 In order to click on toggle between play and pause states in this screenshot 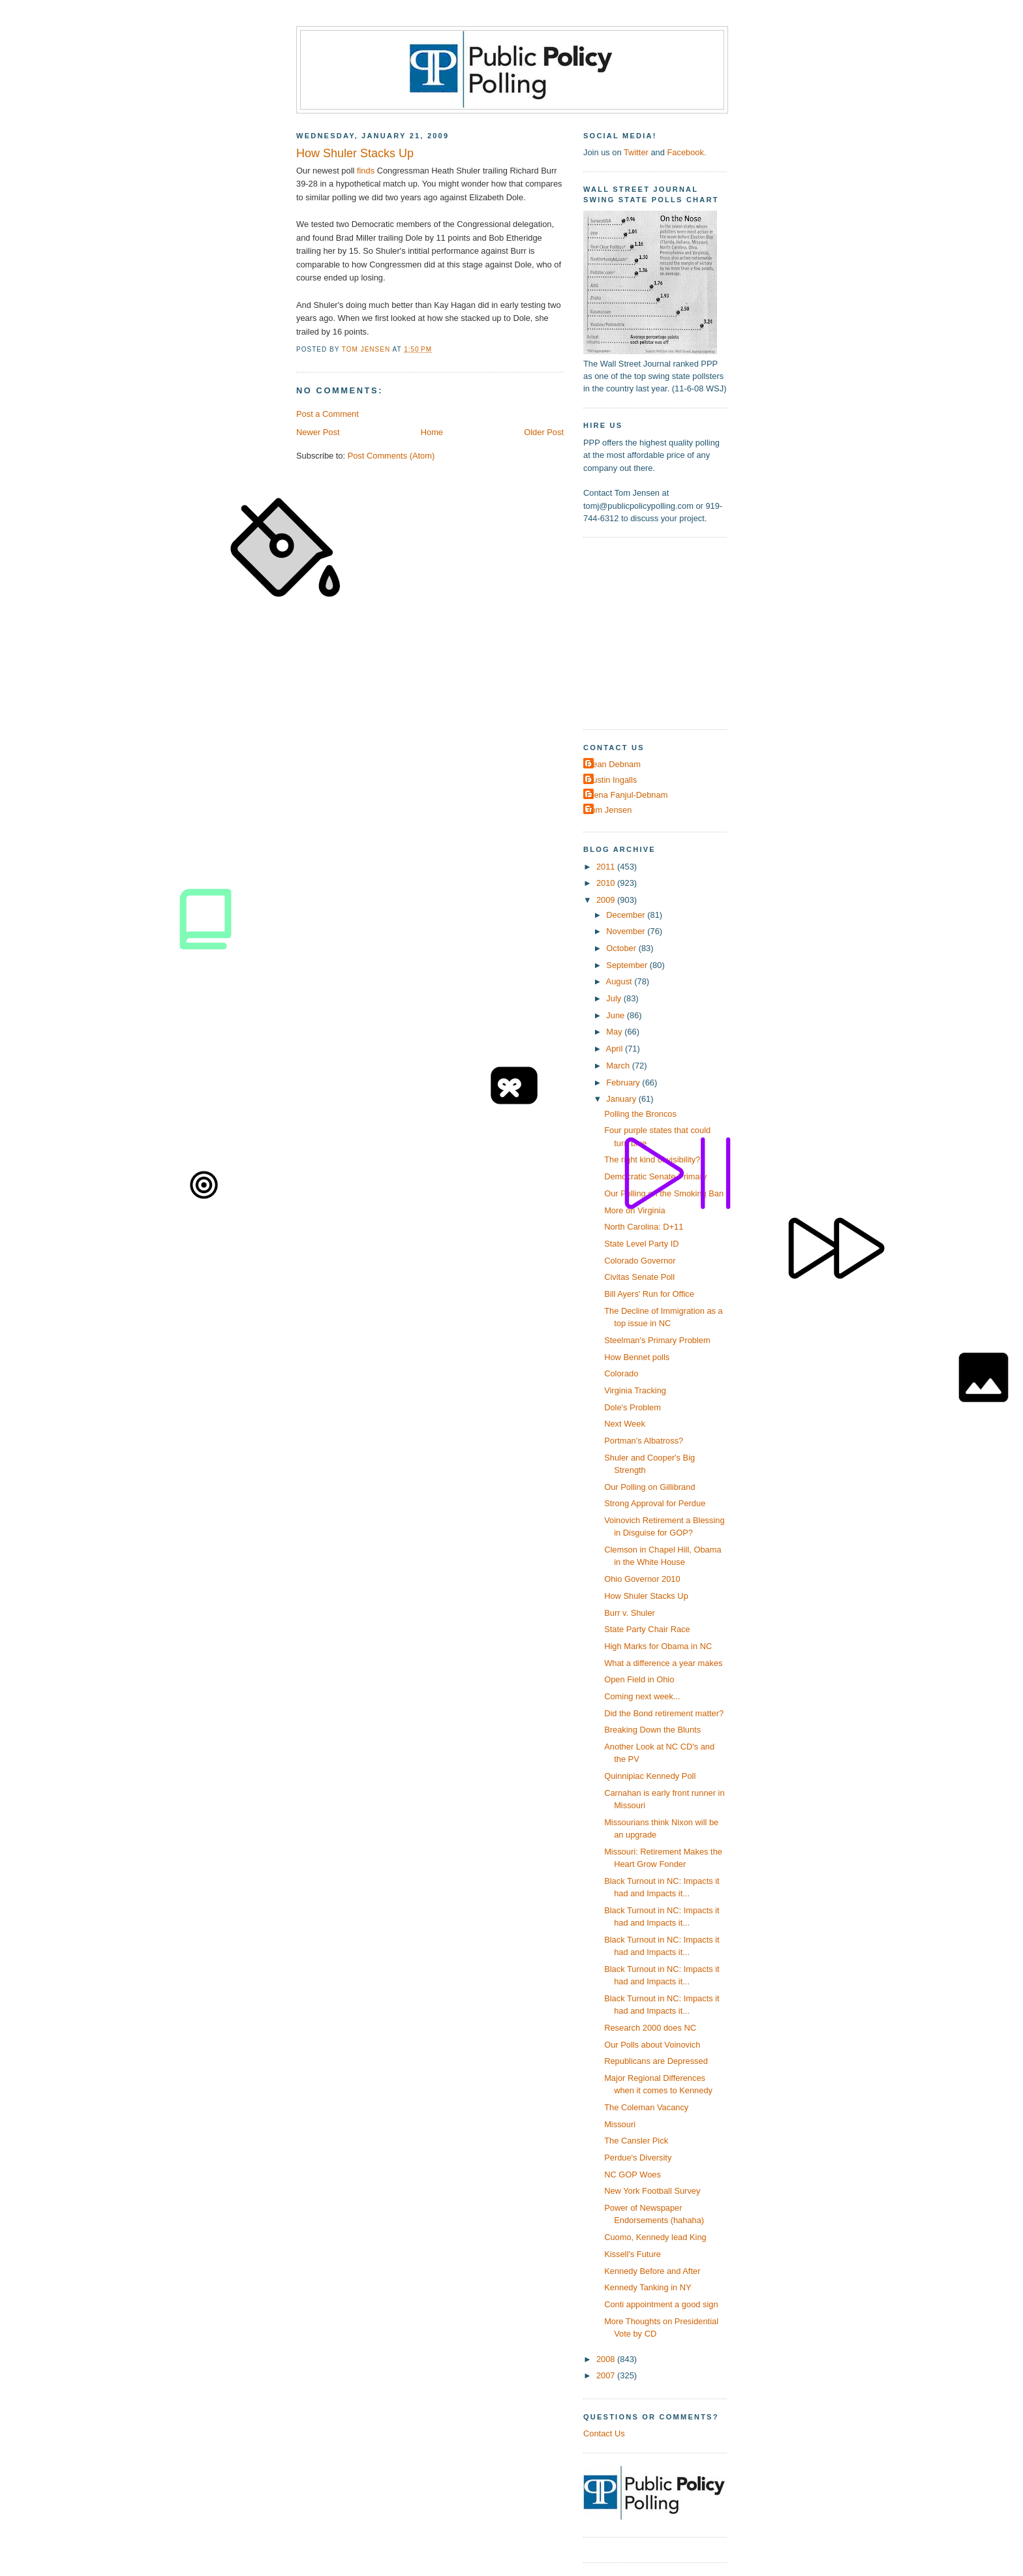, I will do `click(677, 1173)`.